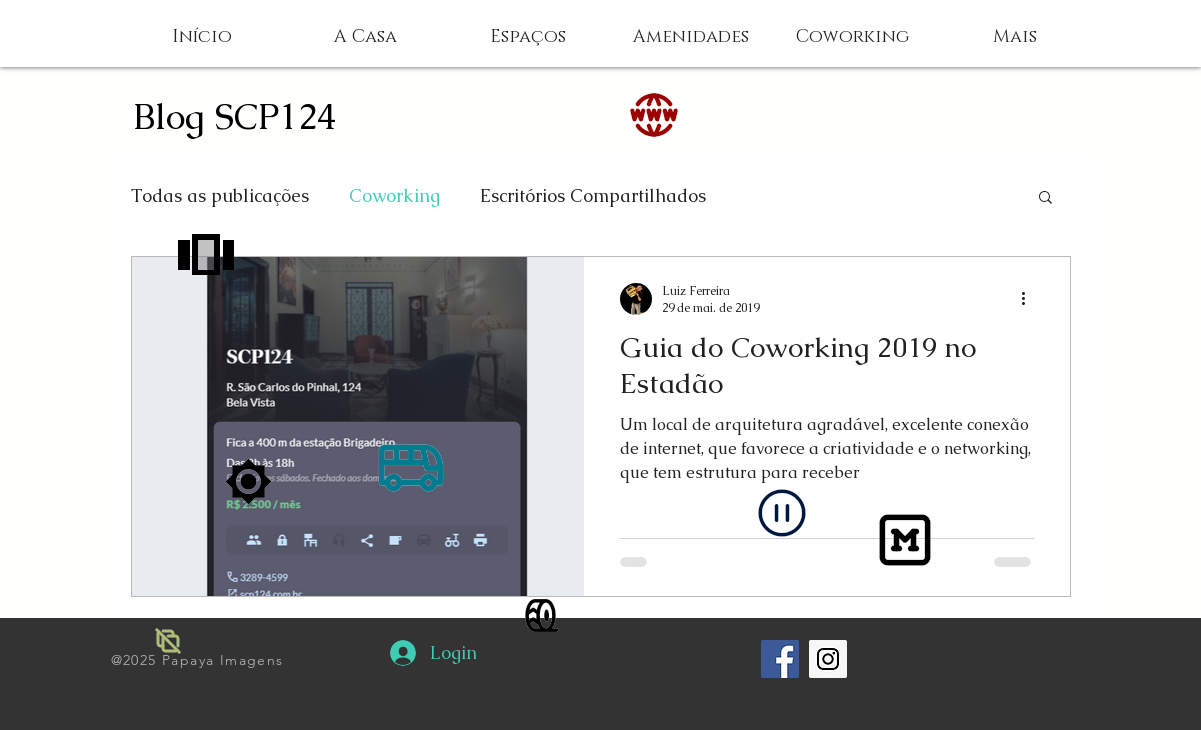  I want to click on view tire pressure or status, so click(540, 615).